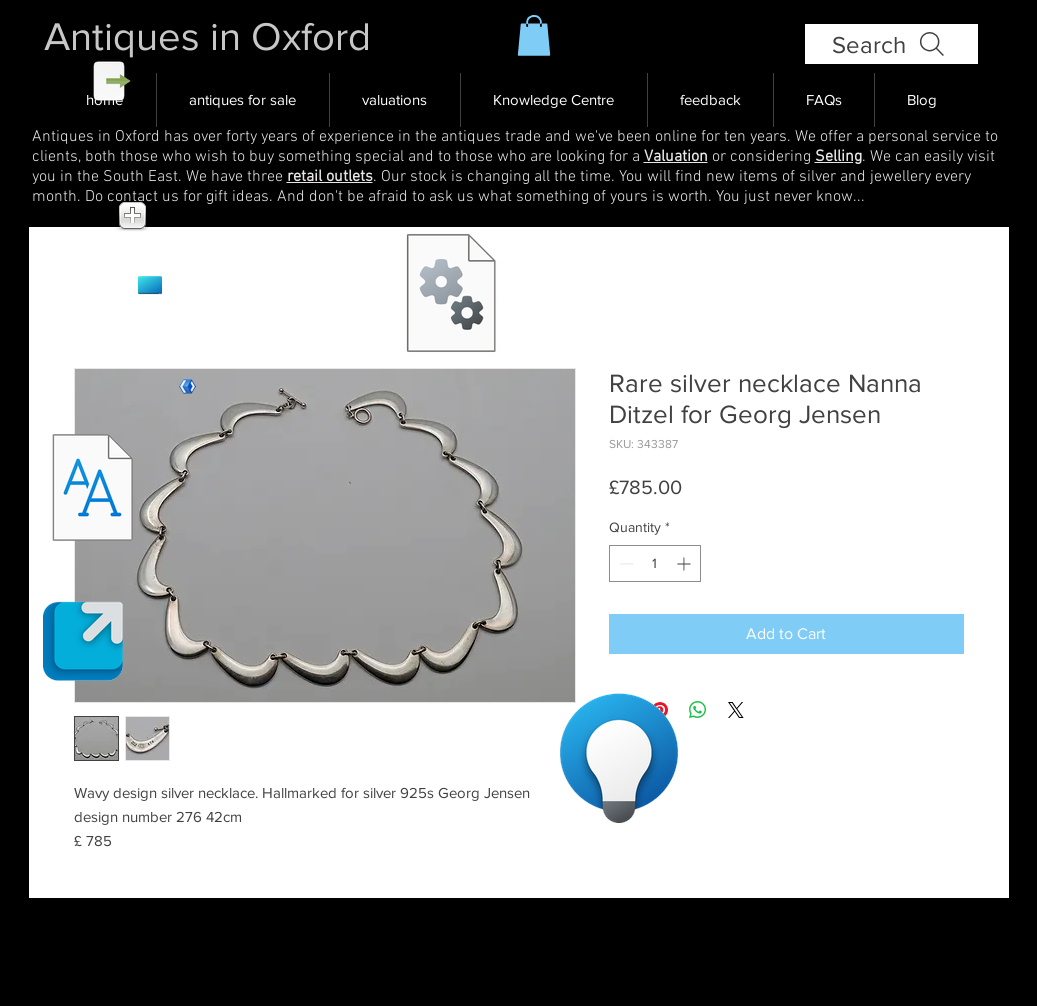  Describe the element at coordinates (92, 487) in the screenshot. I see `open a font file` at that location.